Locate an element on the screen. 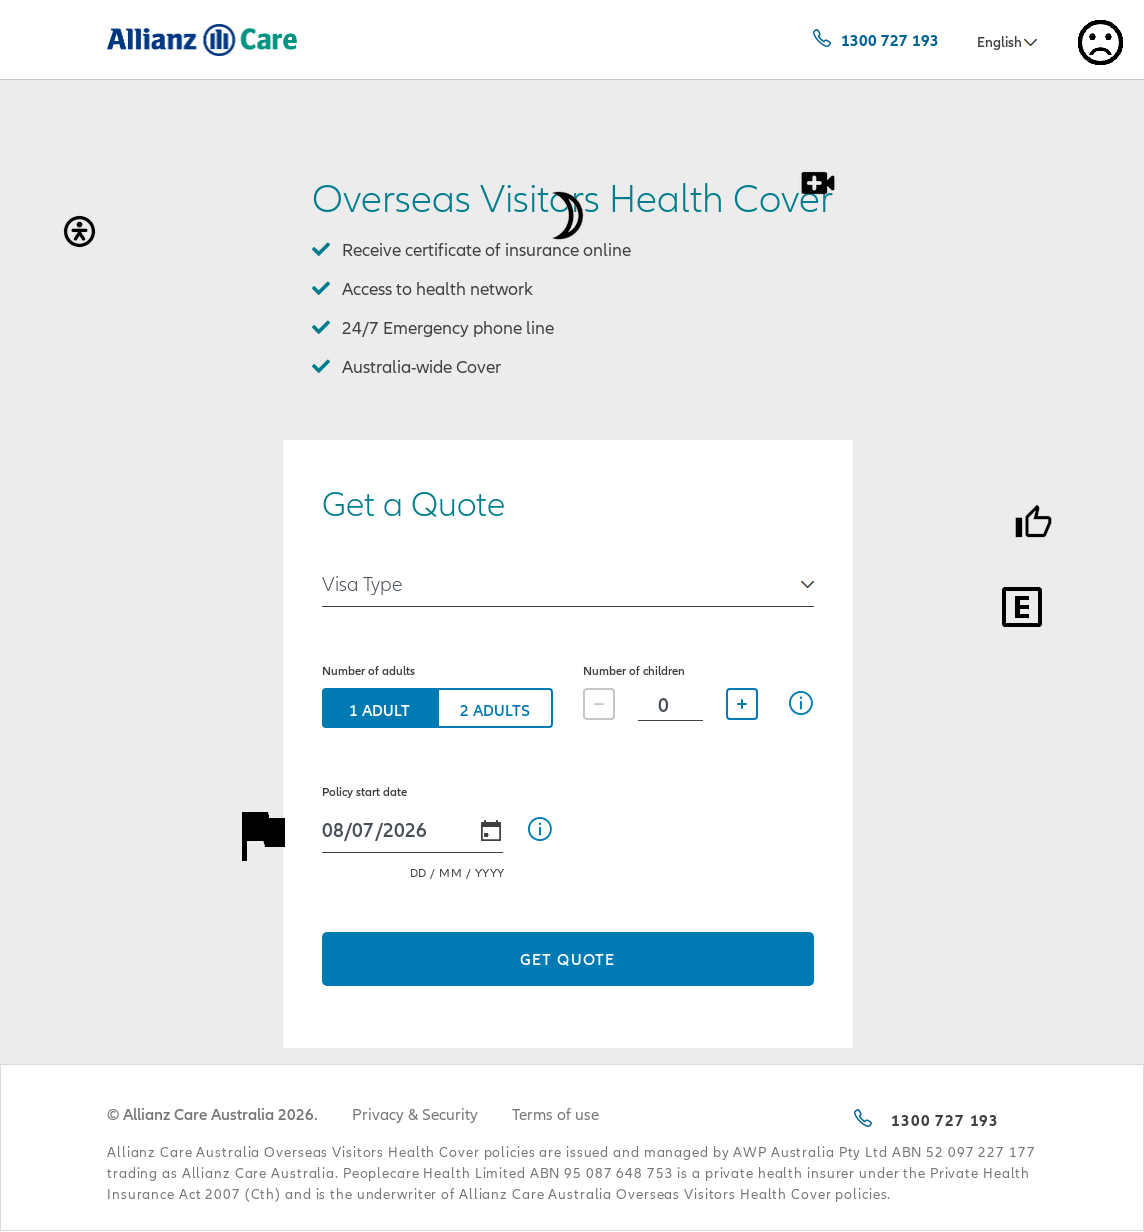  like or upvote content is located at coordinates (1033, 522).